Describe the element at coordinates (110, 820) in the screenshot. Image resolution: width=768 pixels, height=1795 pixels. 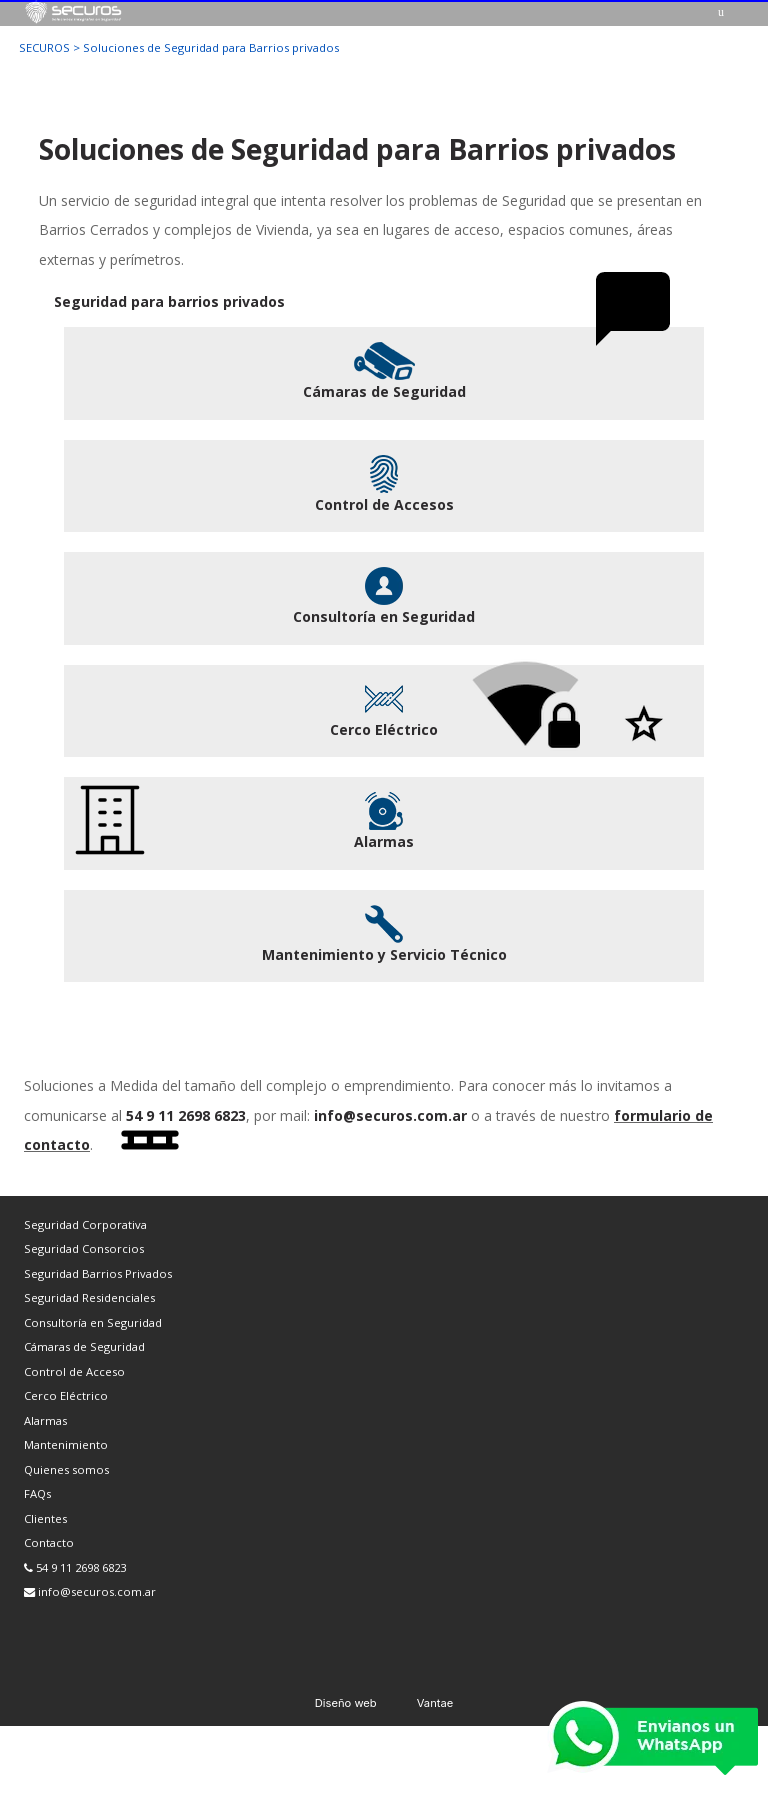
I see `view company or business profile` at that location.